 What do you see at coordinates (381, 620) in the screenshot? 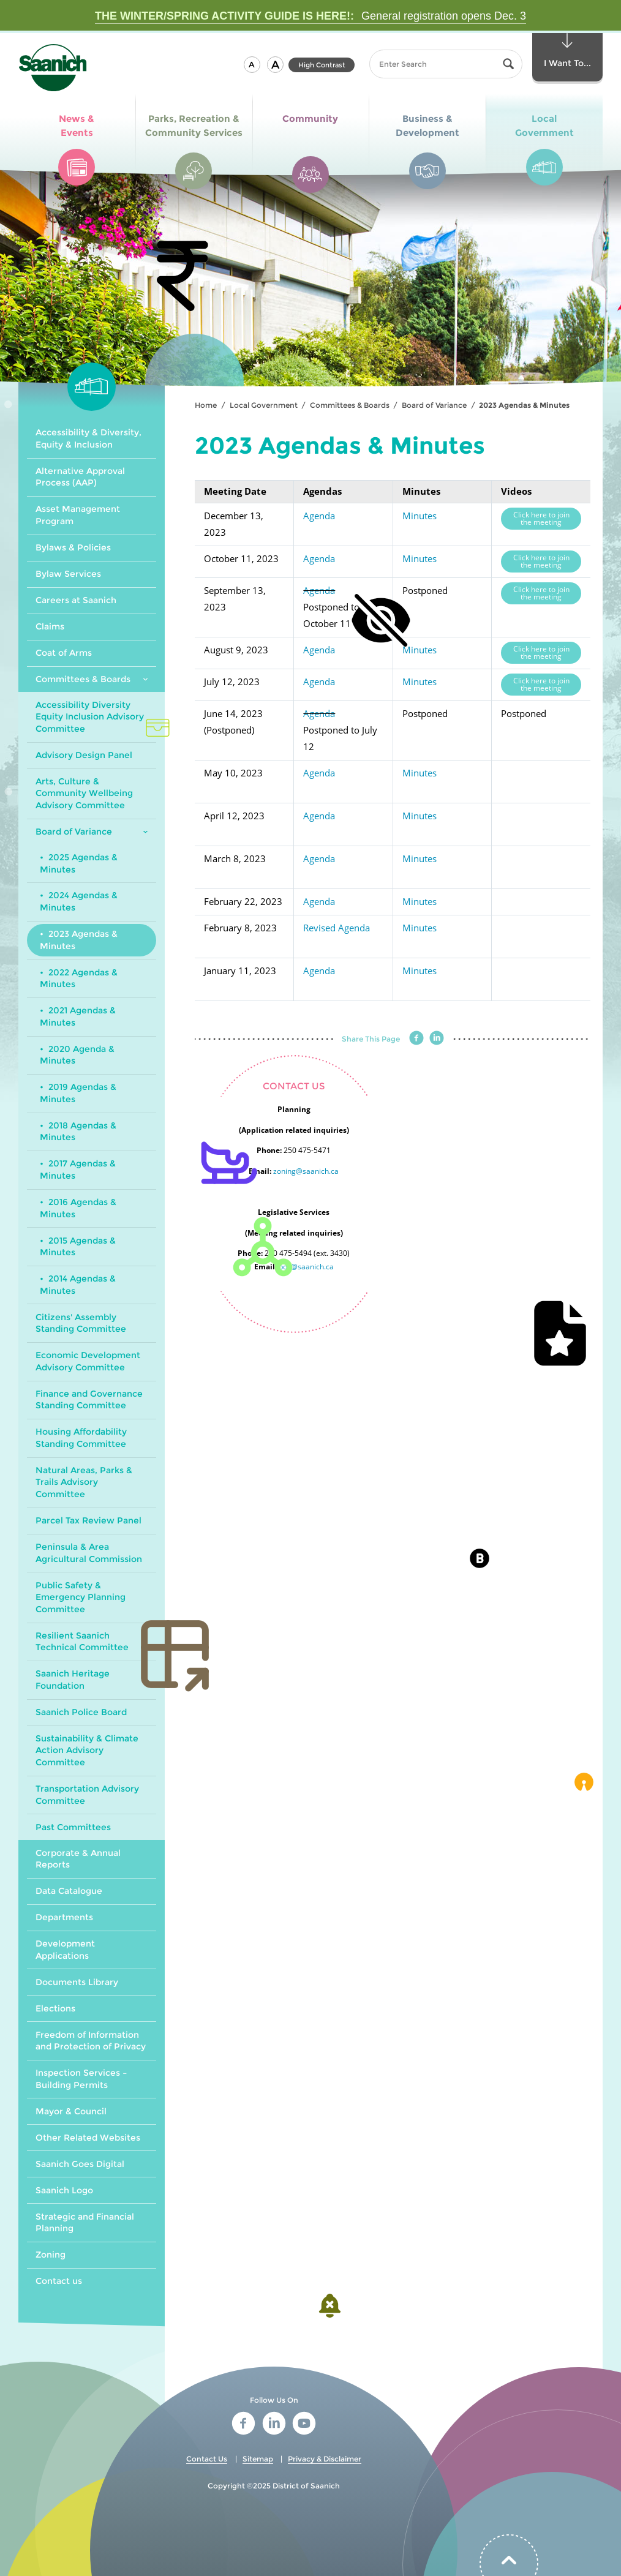
I see `hide password or sensitive content` at bounding box center [381, 620].